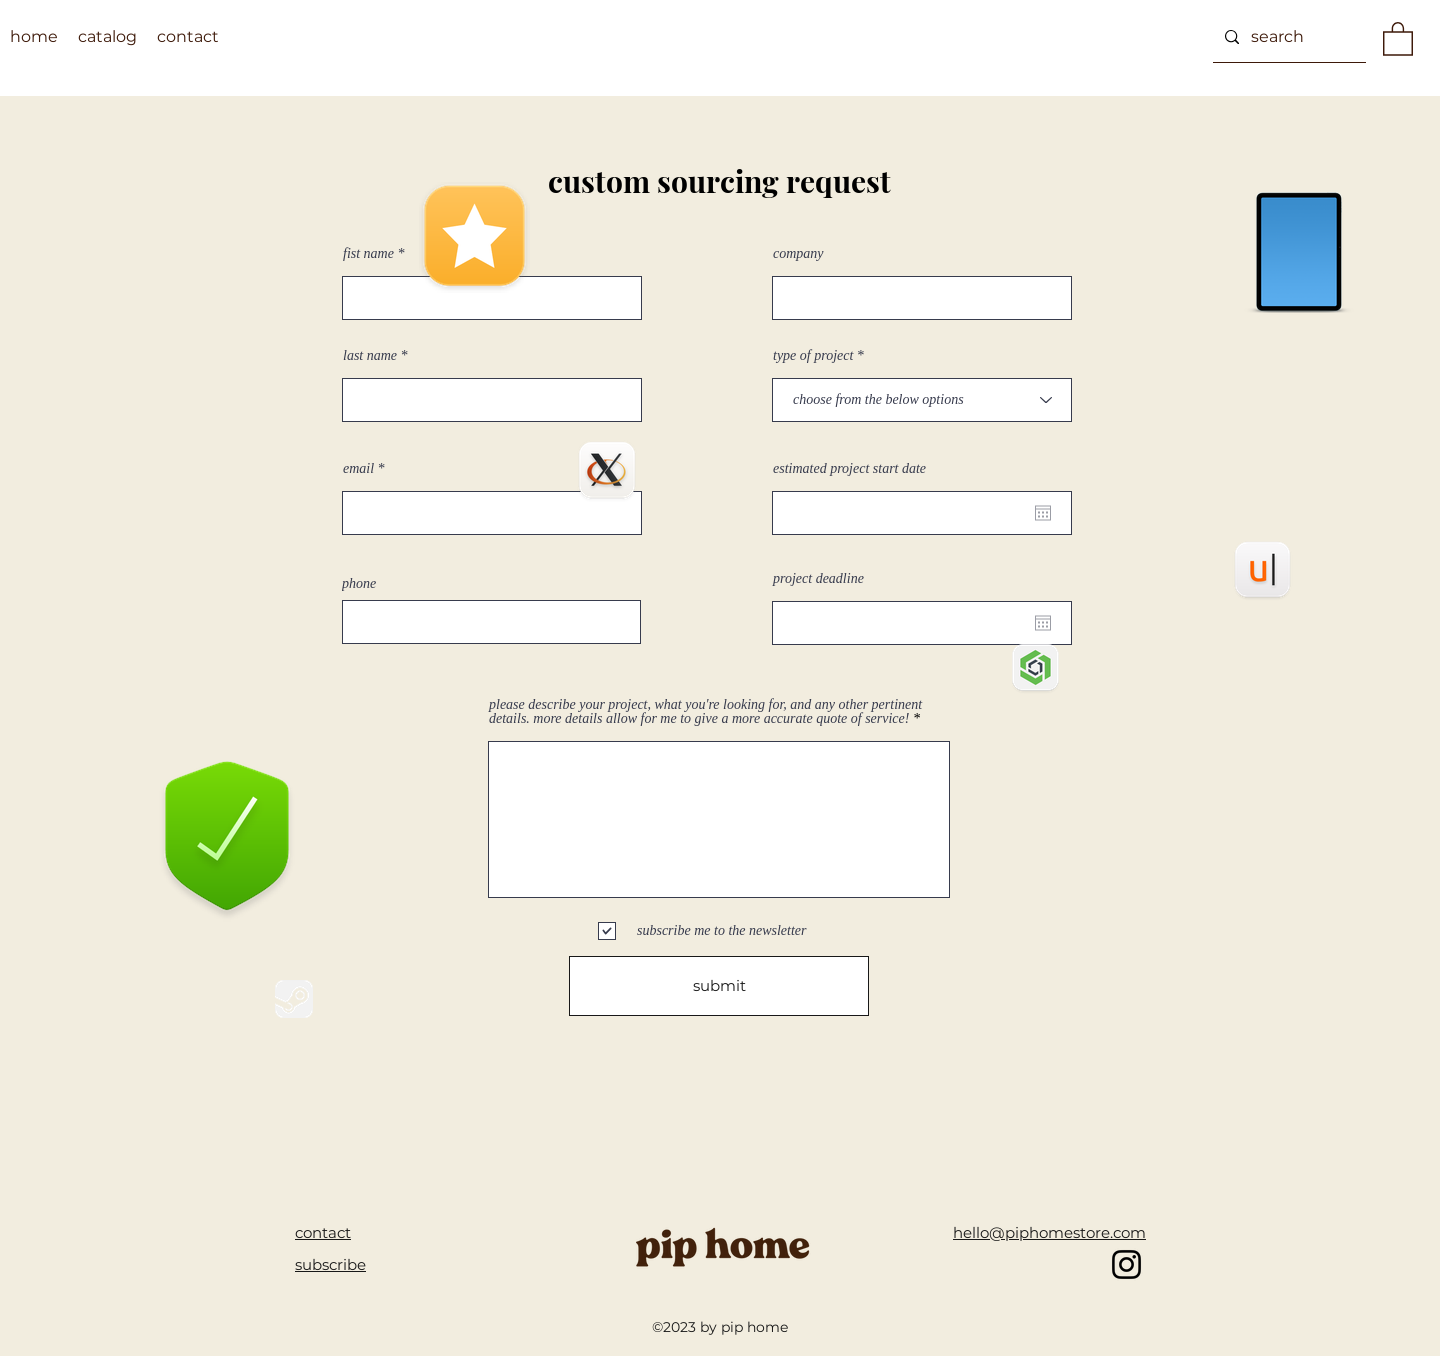  I want to click on iPad Air M2 device icon, so click(1299, 253).